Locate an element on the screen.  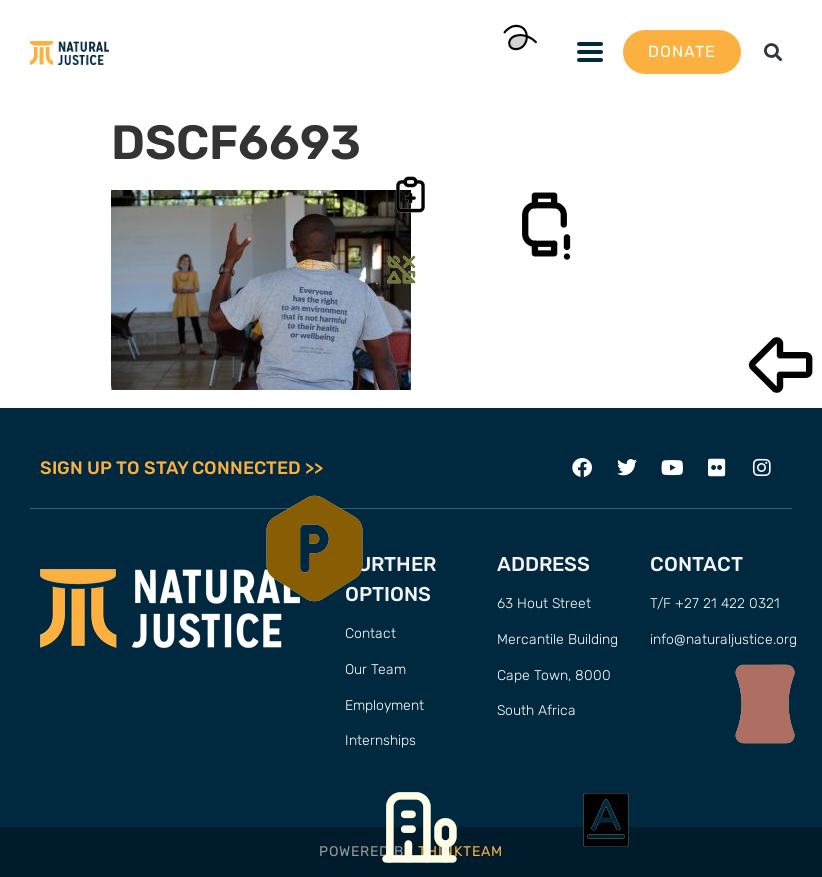
go back to the previous screen is located at coordinates (780, 365).